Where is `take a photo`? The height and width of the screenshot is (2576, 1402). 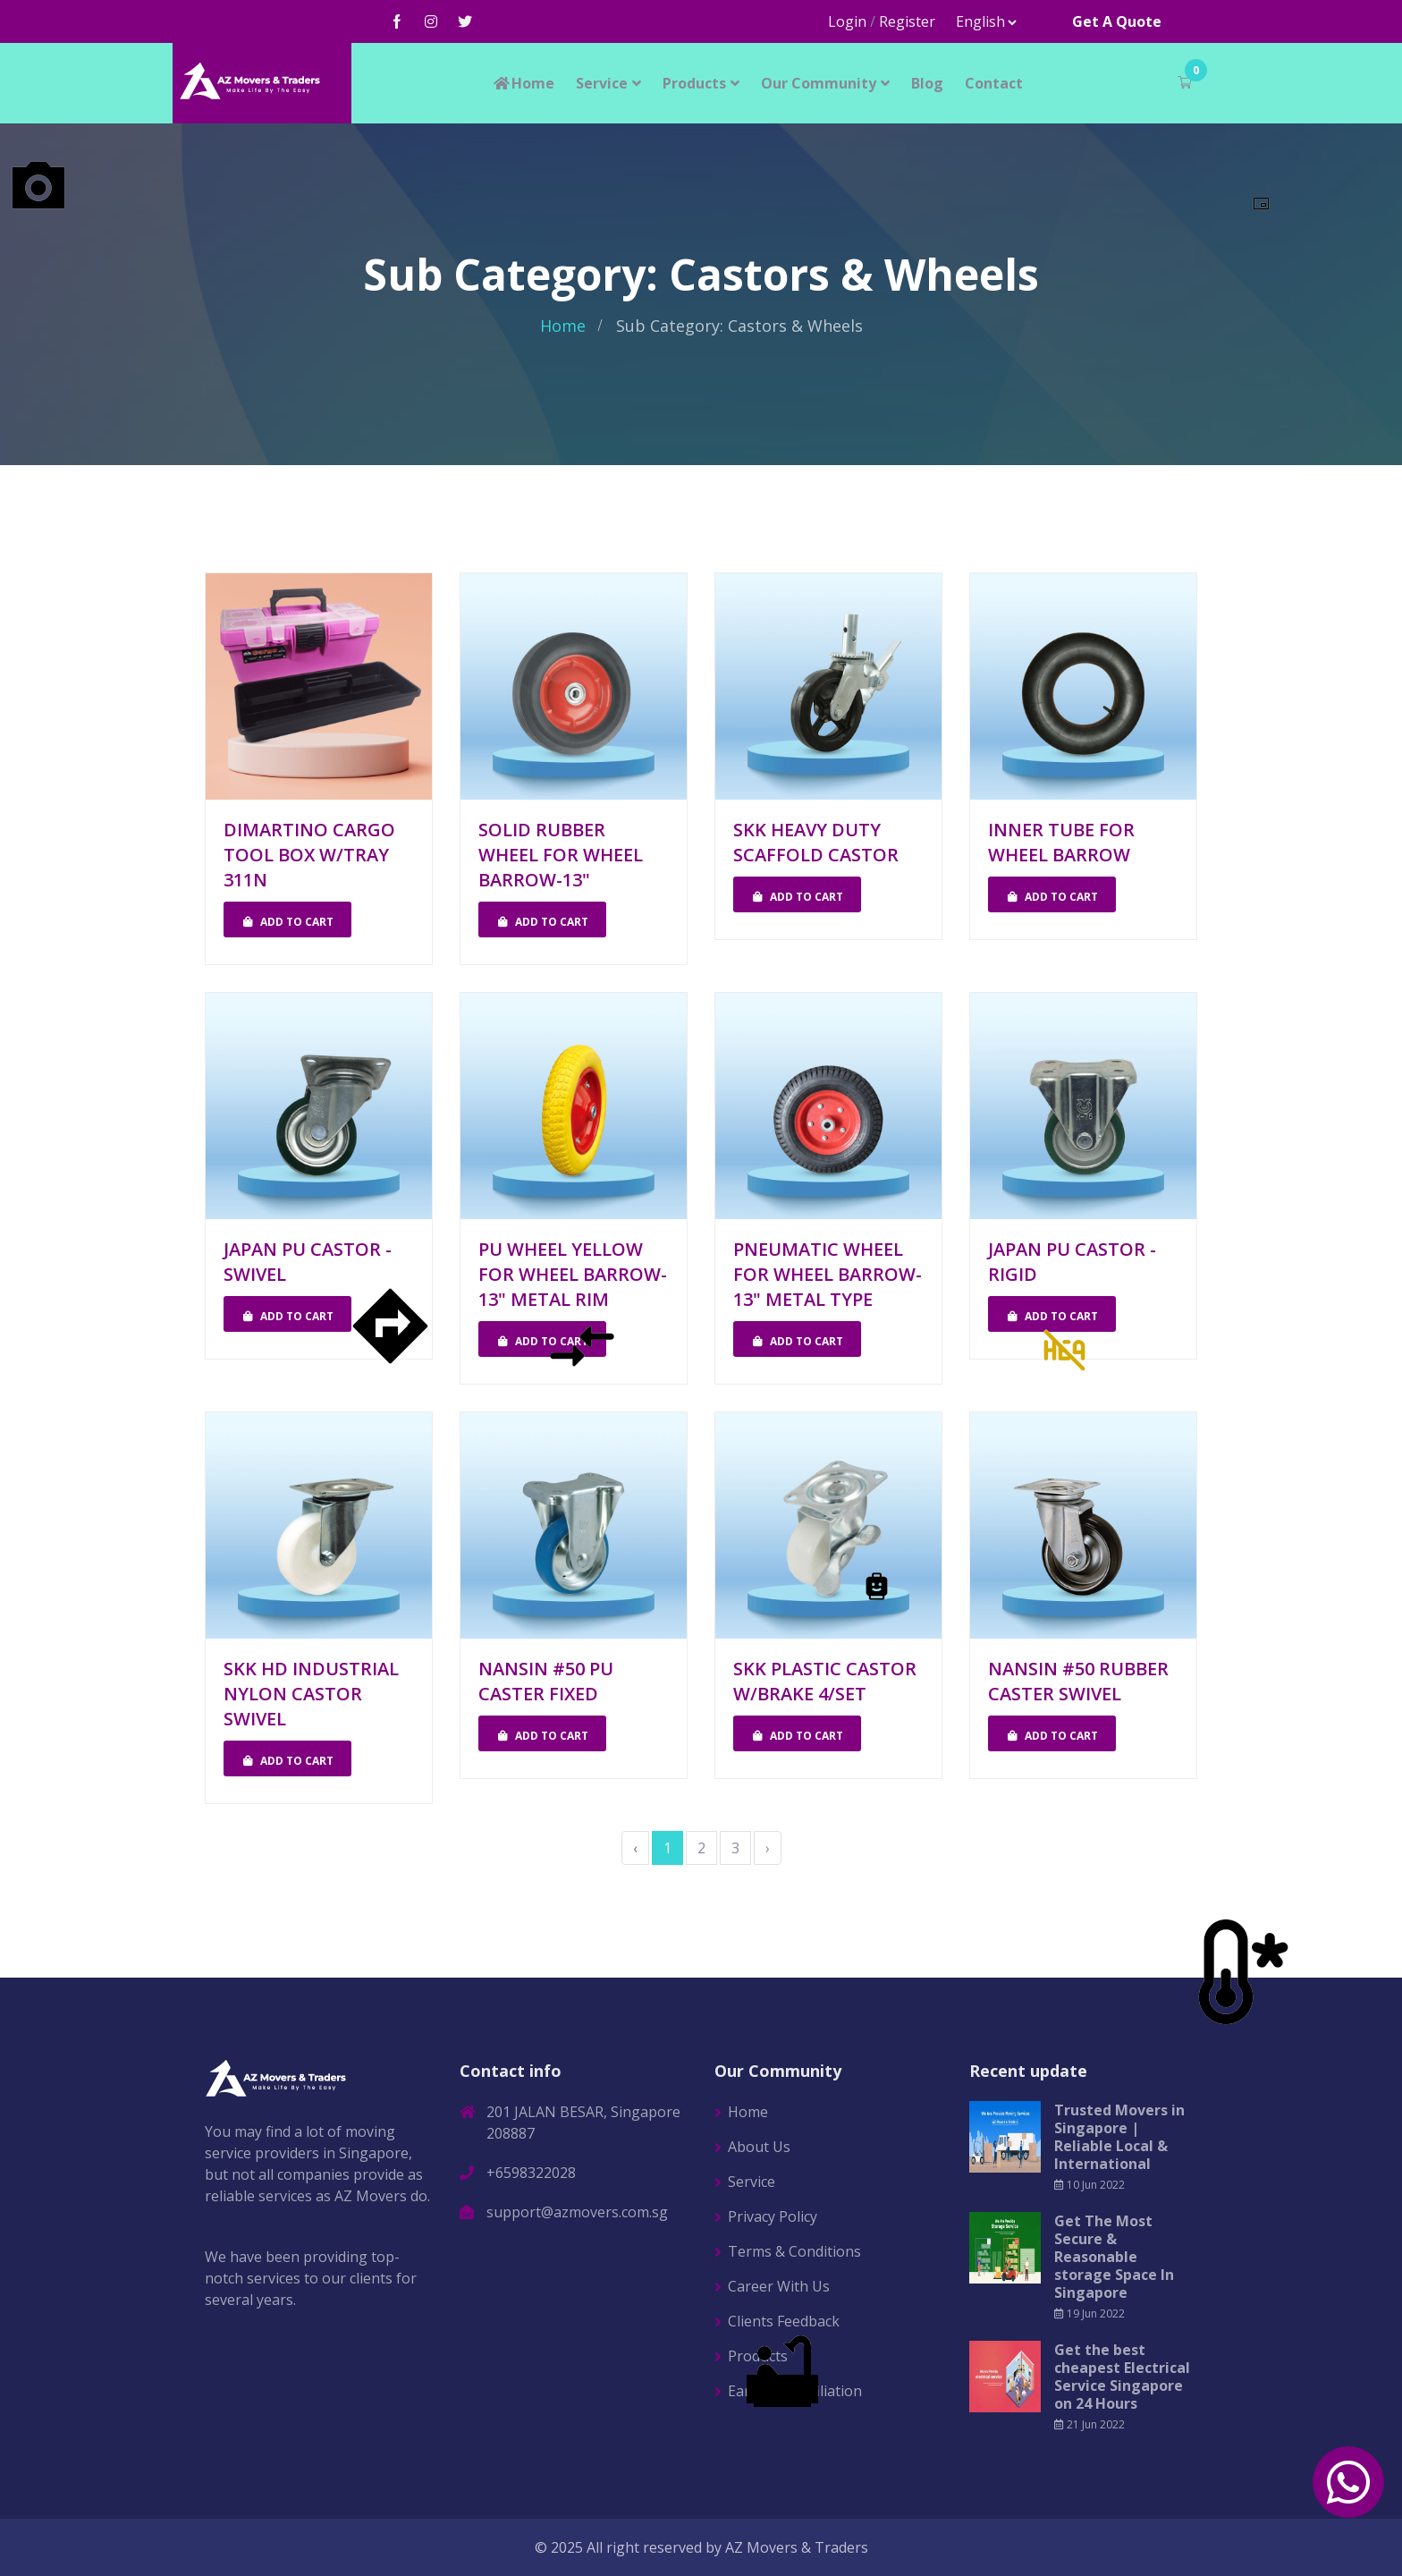
take a photo is located at coordinates (38, 188).